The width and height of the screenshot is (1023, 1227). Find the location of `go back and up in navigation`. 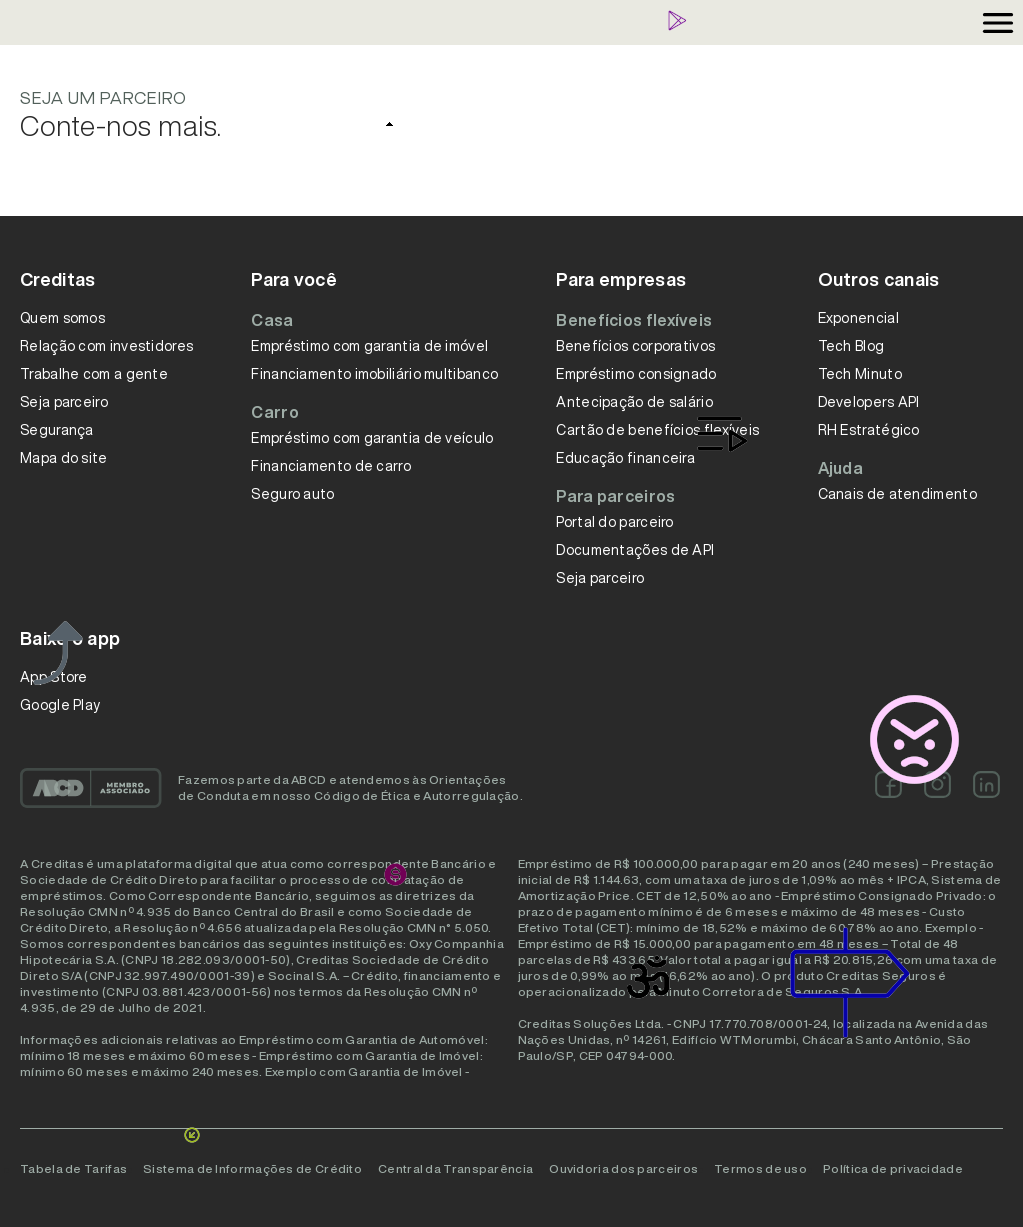

go back and up in navigation is located at coordinates (58, 653).